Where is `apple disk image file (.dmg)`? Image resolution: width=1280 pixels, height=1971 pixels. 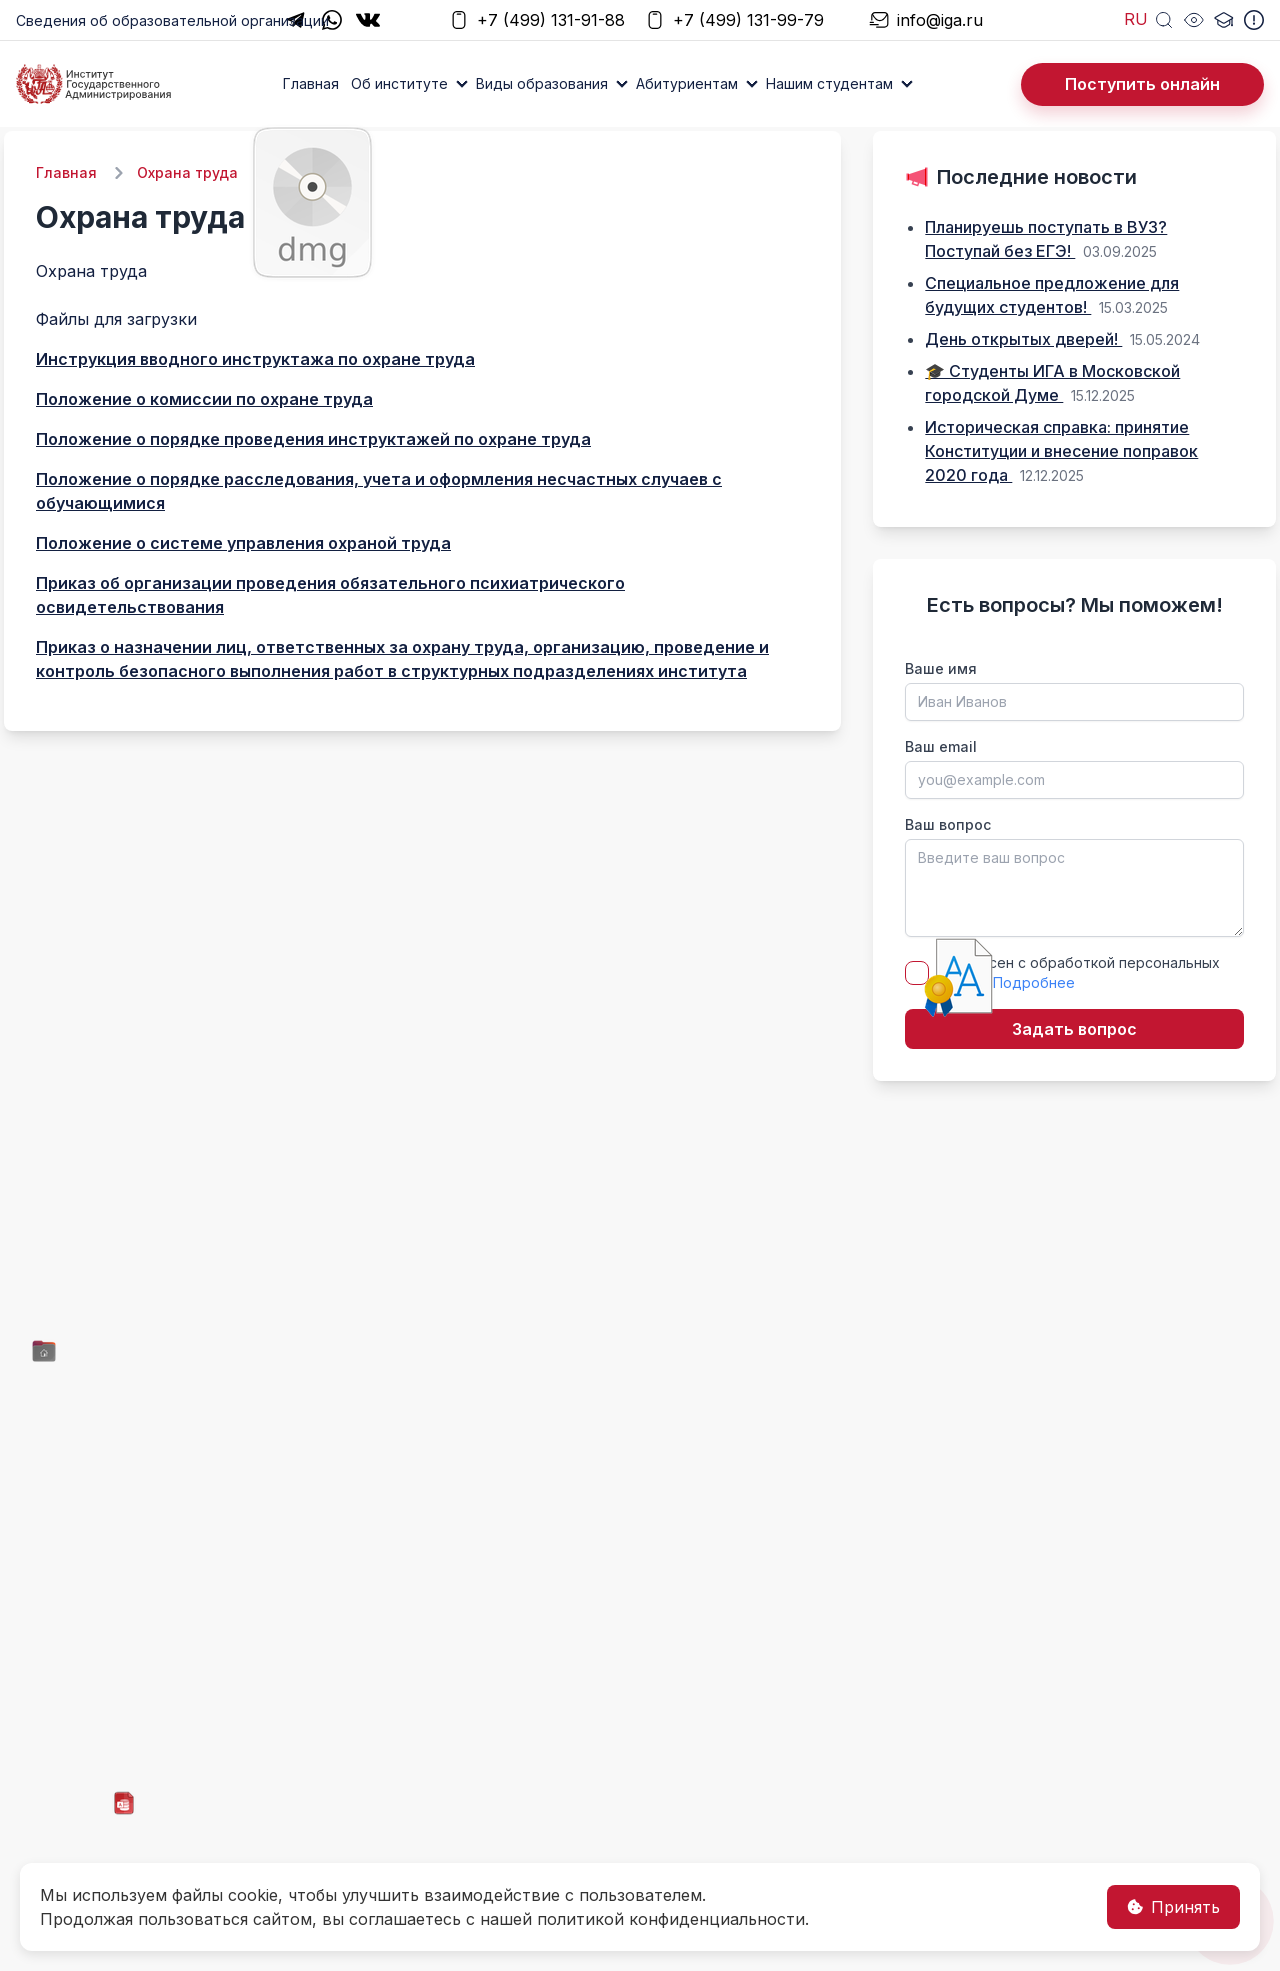
apple disk image file (.dmg) is located at coordinates (312, 202).